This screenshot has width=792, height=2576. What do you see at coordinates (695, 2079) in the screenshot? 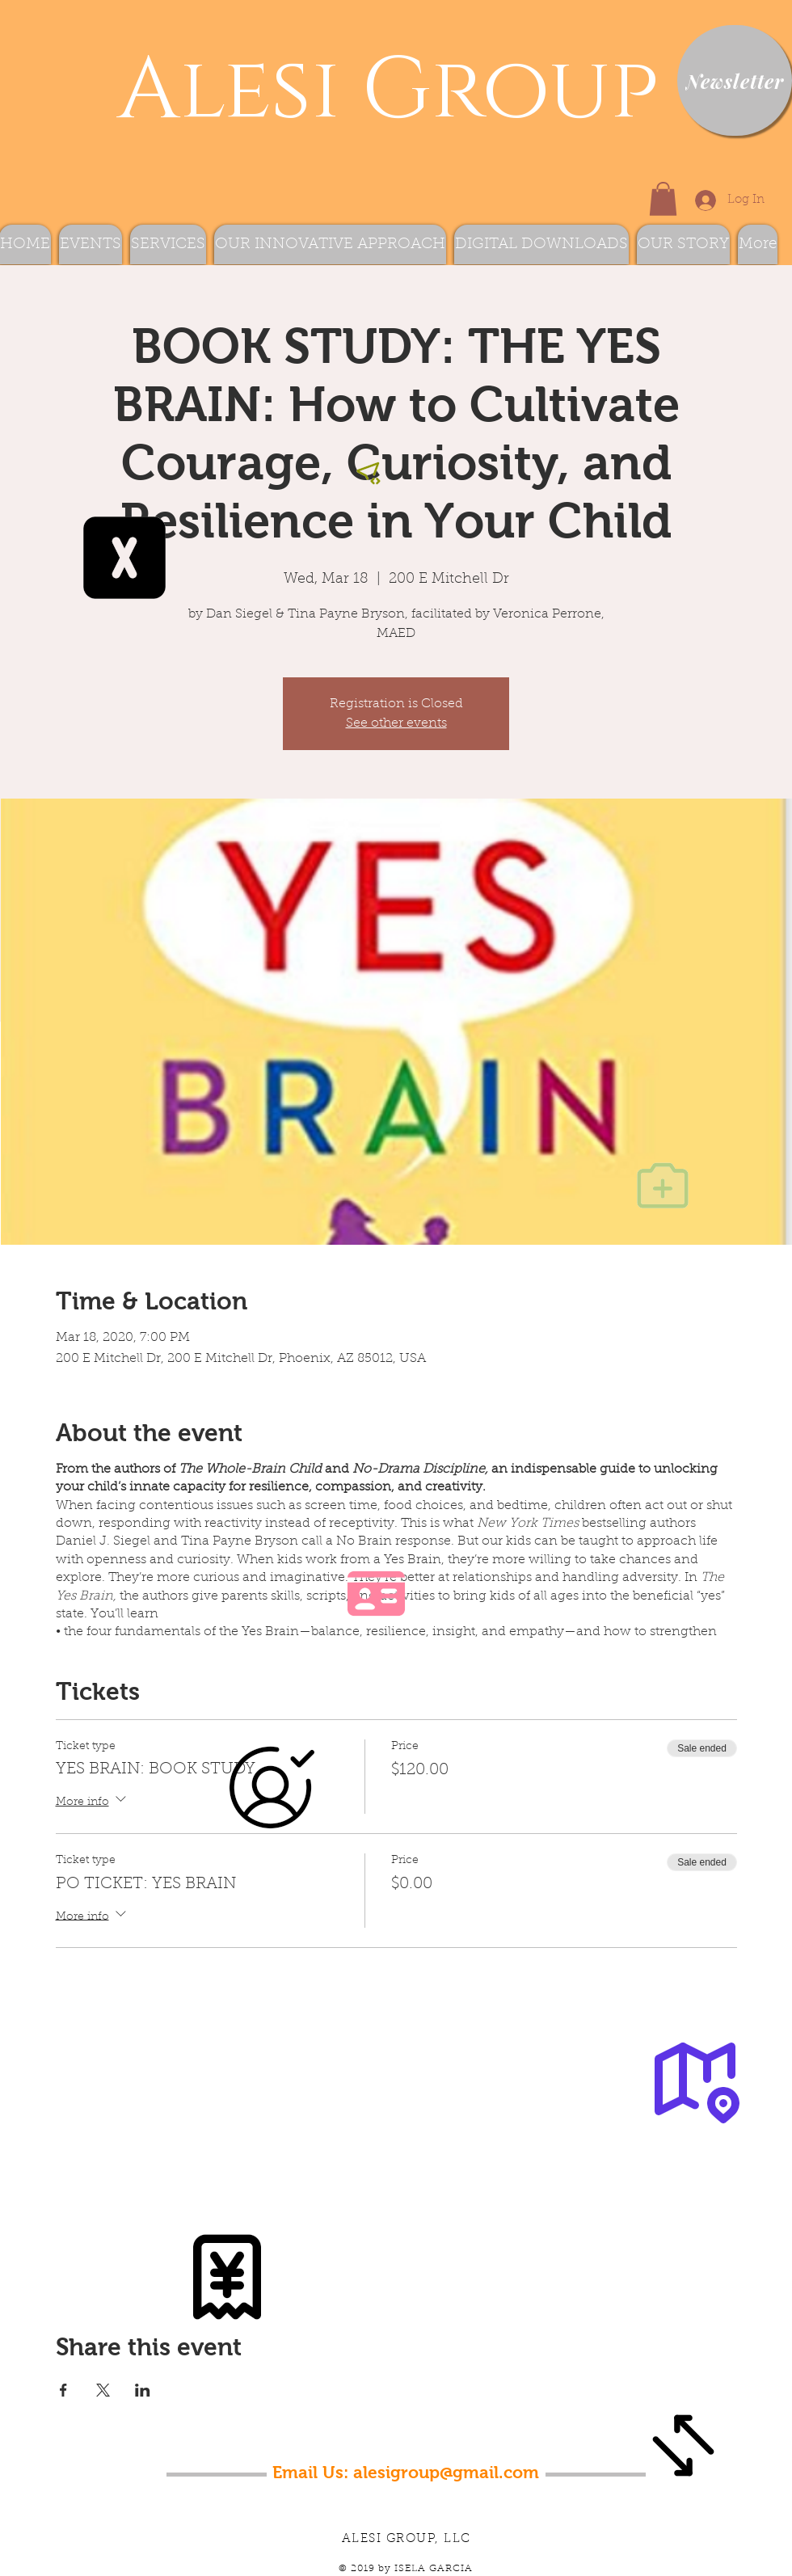
I see `view location on map` at bounding box center [695, 2079].